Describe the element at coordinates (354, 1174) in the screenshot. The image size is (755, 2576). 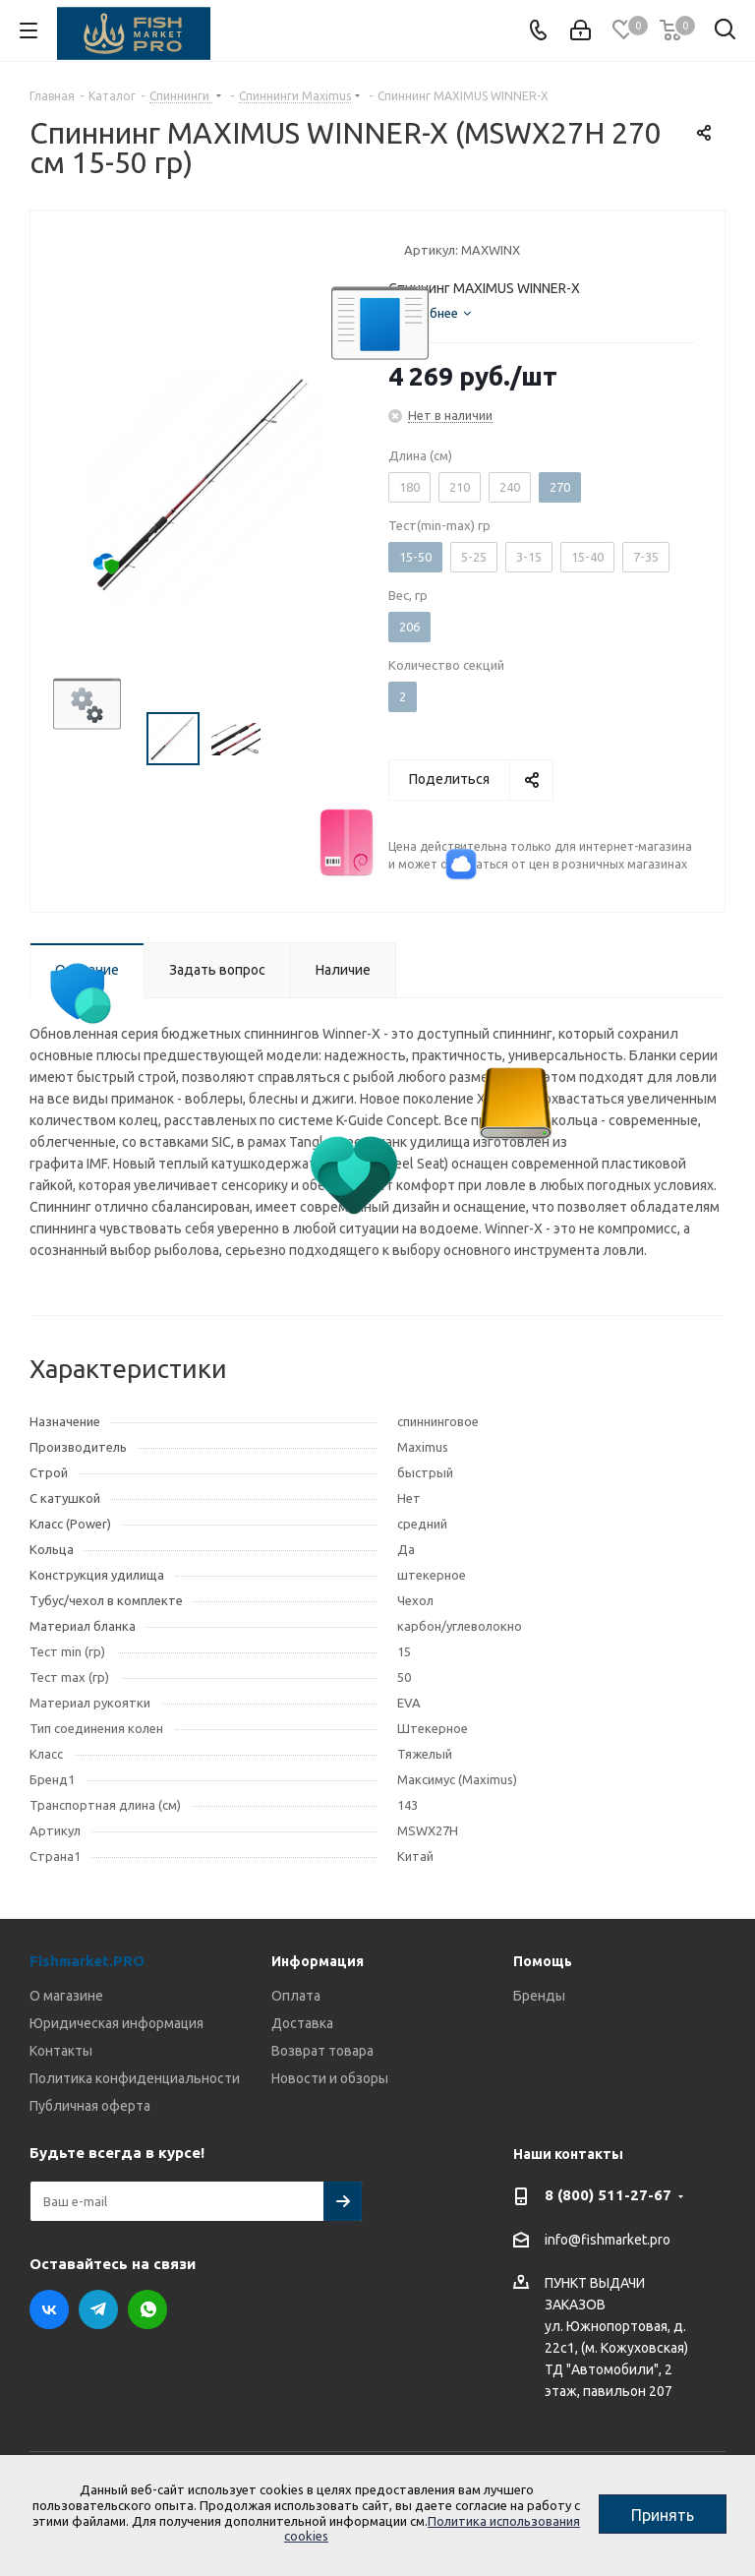
I see `open the microsoft family safety app` at that location.